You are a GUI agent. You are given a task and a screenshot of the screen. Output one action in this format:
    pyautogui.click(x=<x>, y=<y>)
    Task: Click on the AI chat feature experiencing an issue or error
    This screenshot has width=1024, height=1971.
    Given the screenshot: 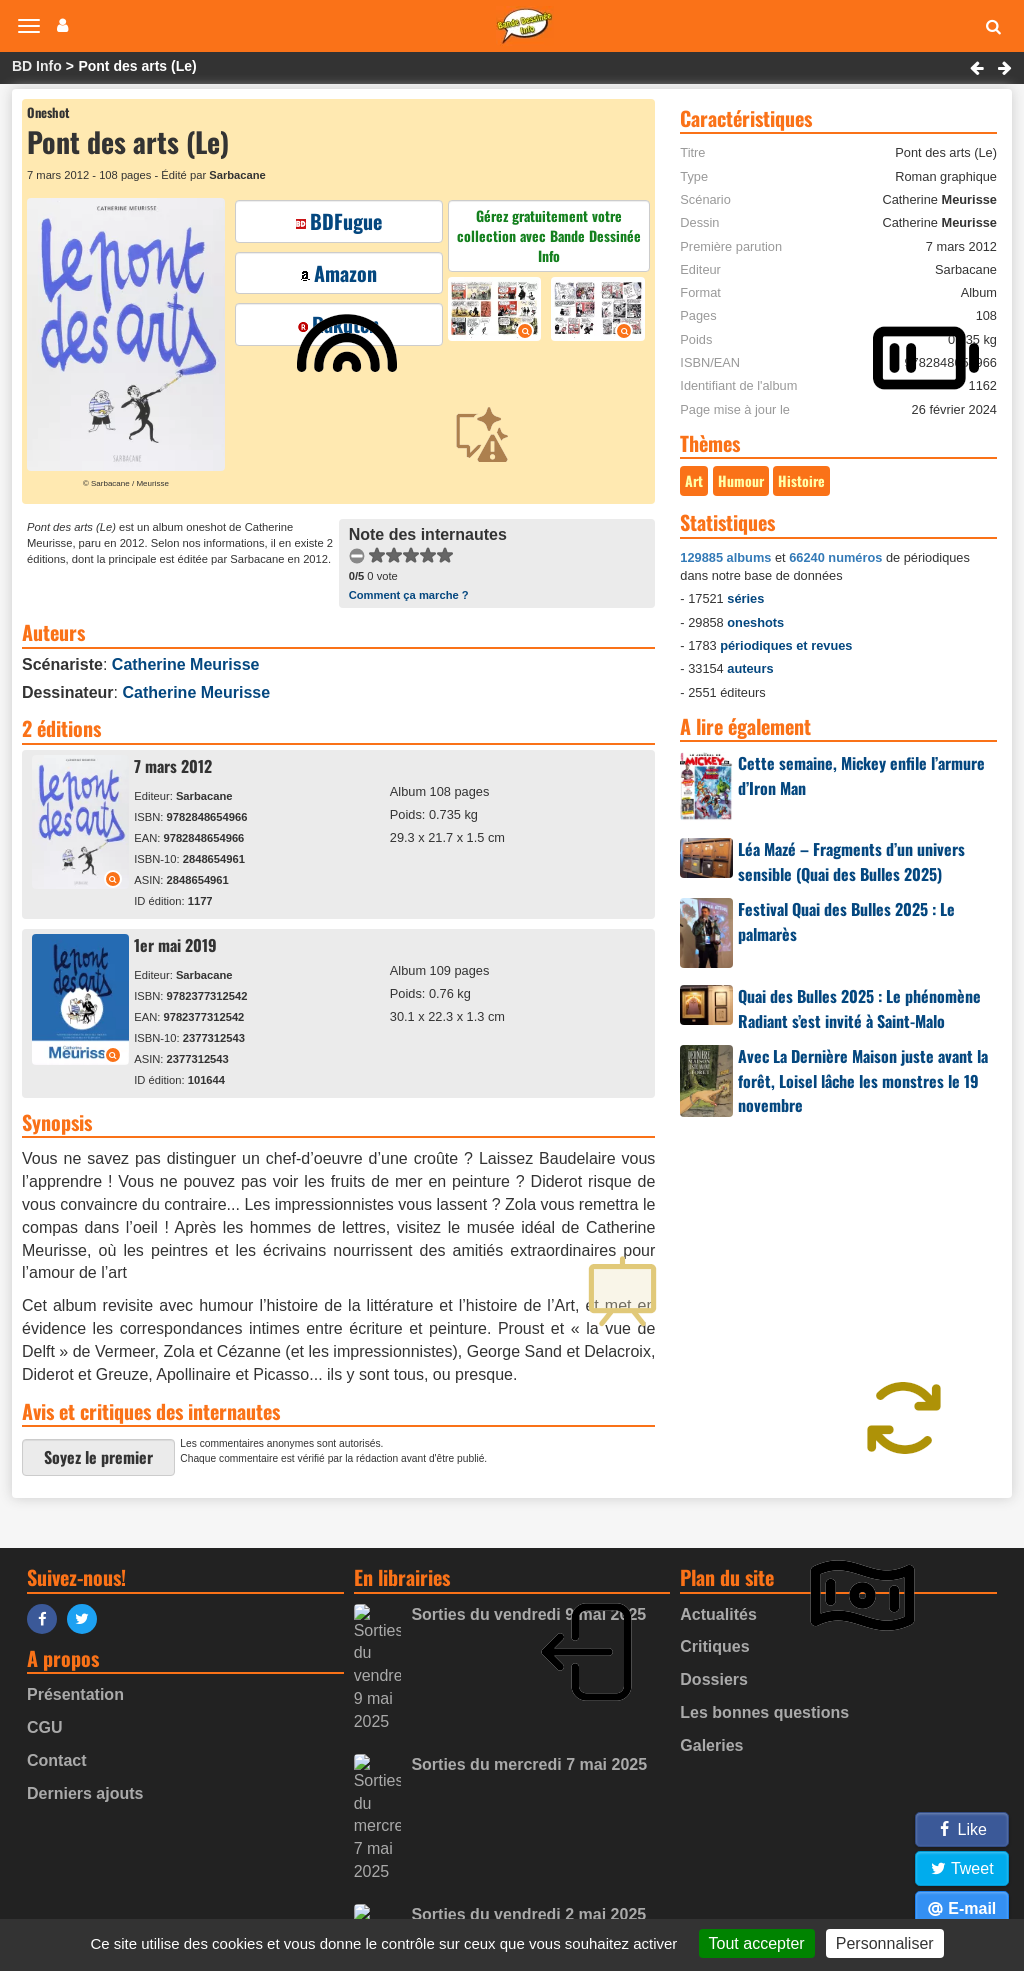 What is the action you would take?
    pyautogui.click(x=480, y=434)
    